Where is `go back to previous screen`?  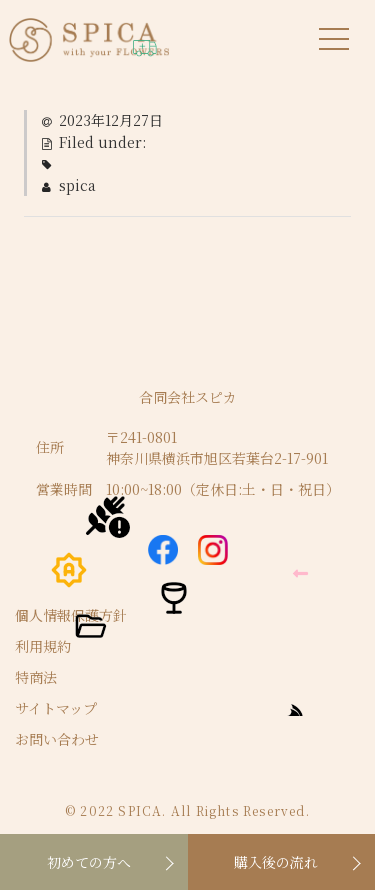 go back to previous screen is located at coordinates (300, 573).